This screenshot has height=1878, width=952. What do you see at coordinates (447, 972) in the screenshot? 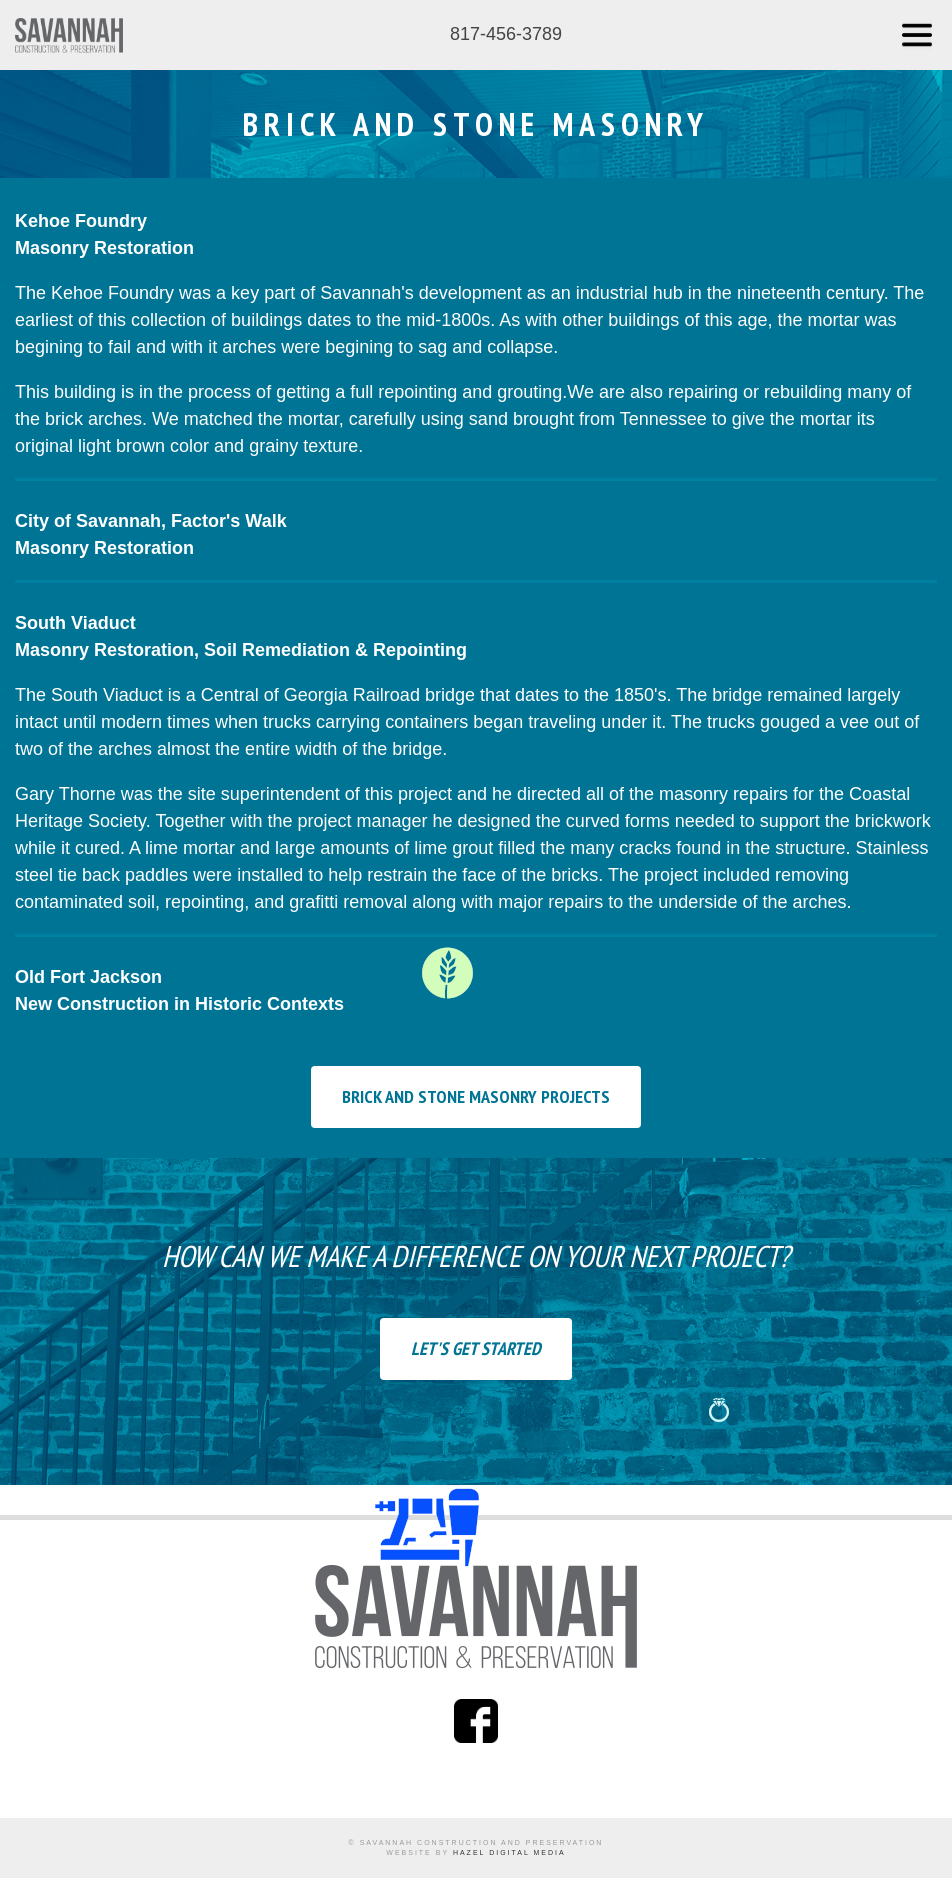
I see `indicates oat or grain ingredient` at bounding box center [447, 972].